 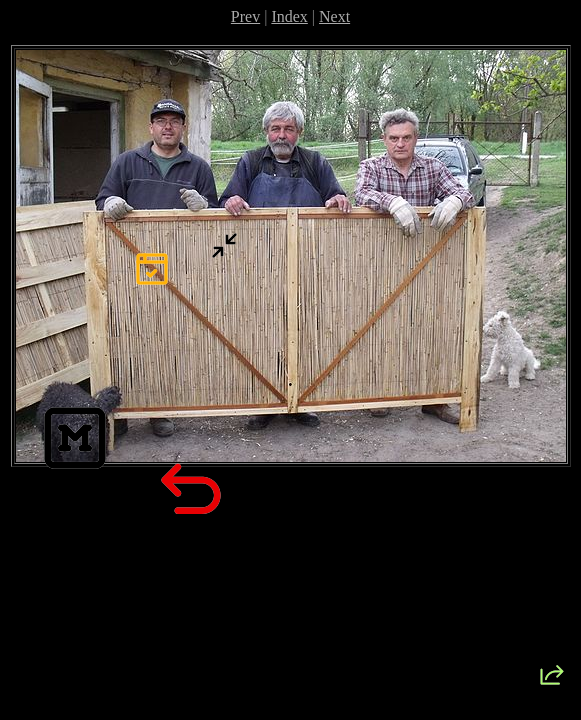 I want to click on browser verification complete, so click(x=152, y=269).